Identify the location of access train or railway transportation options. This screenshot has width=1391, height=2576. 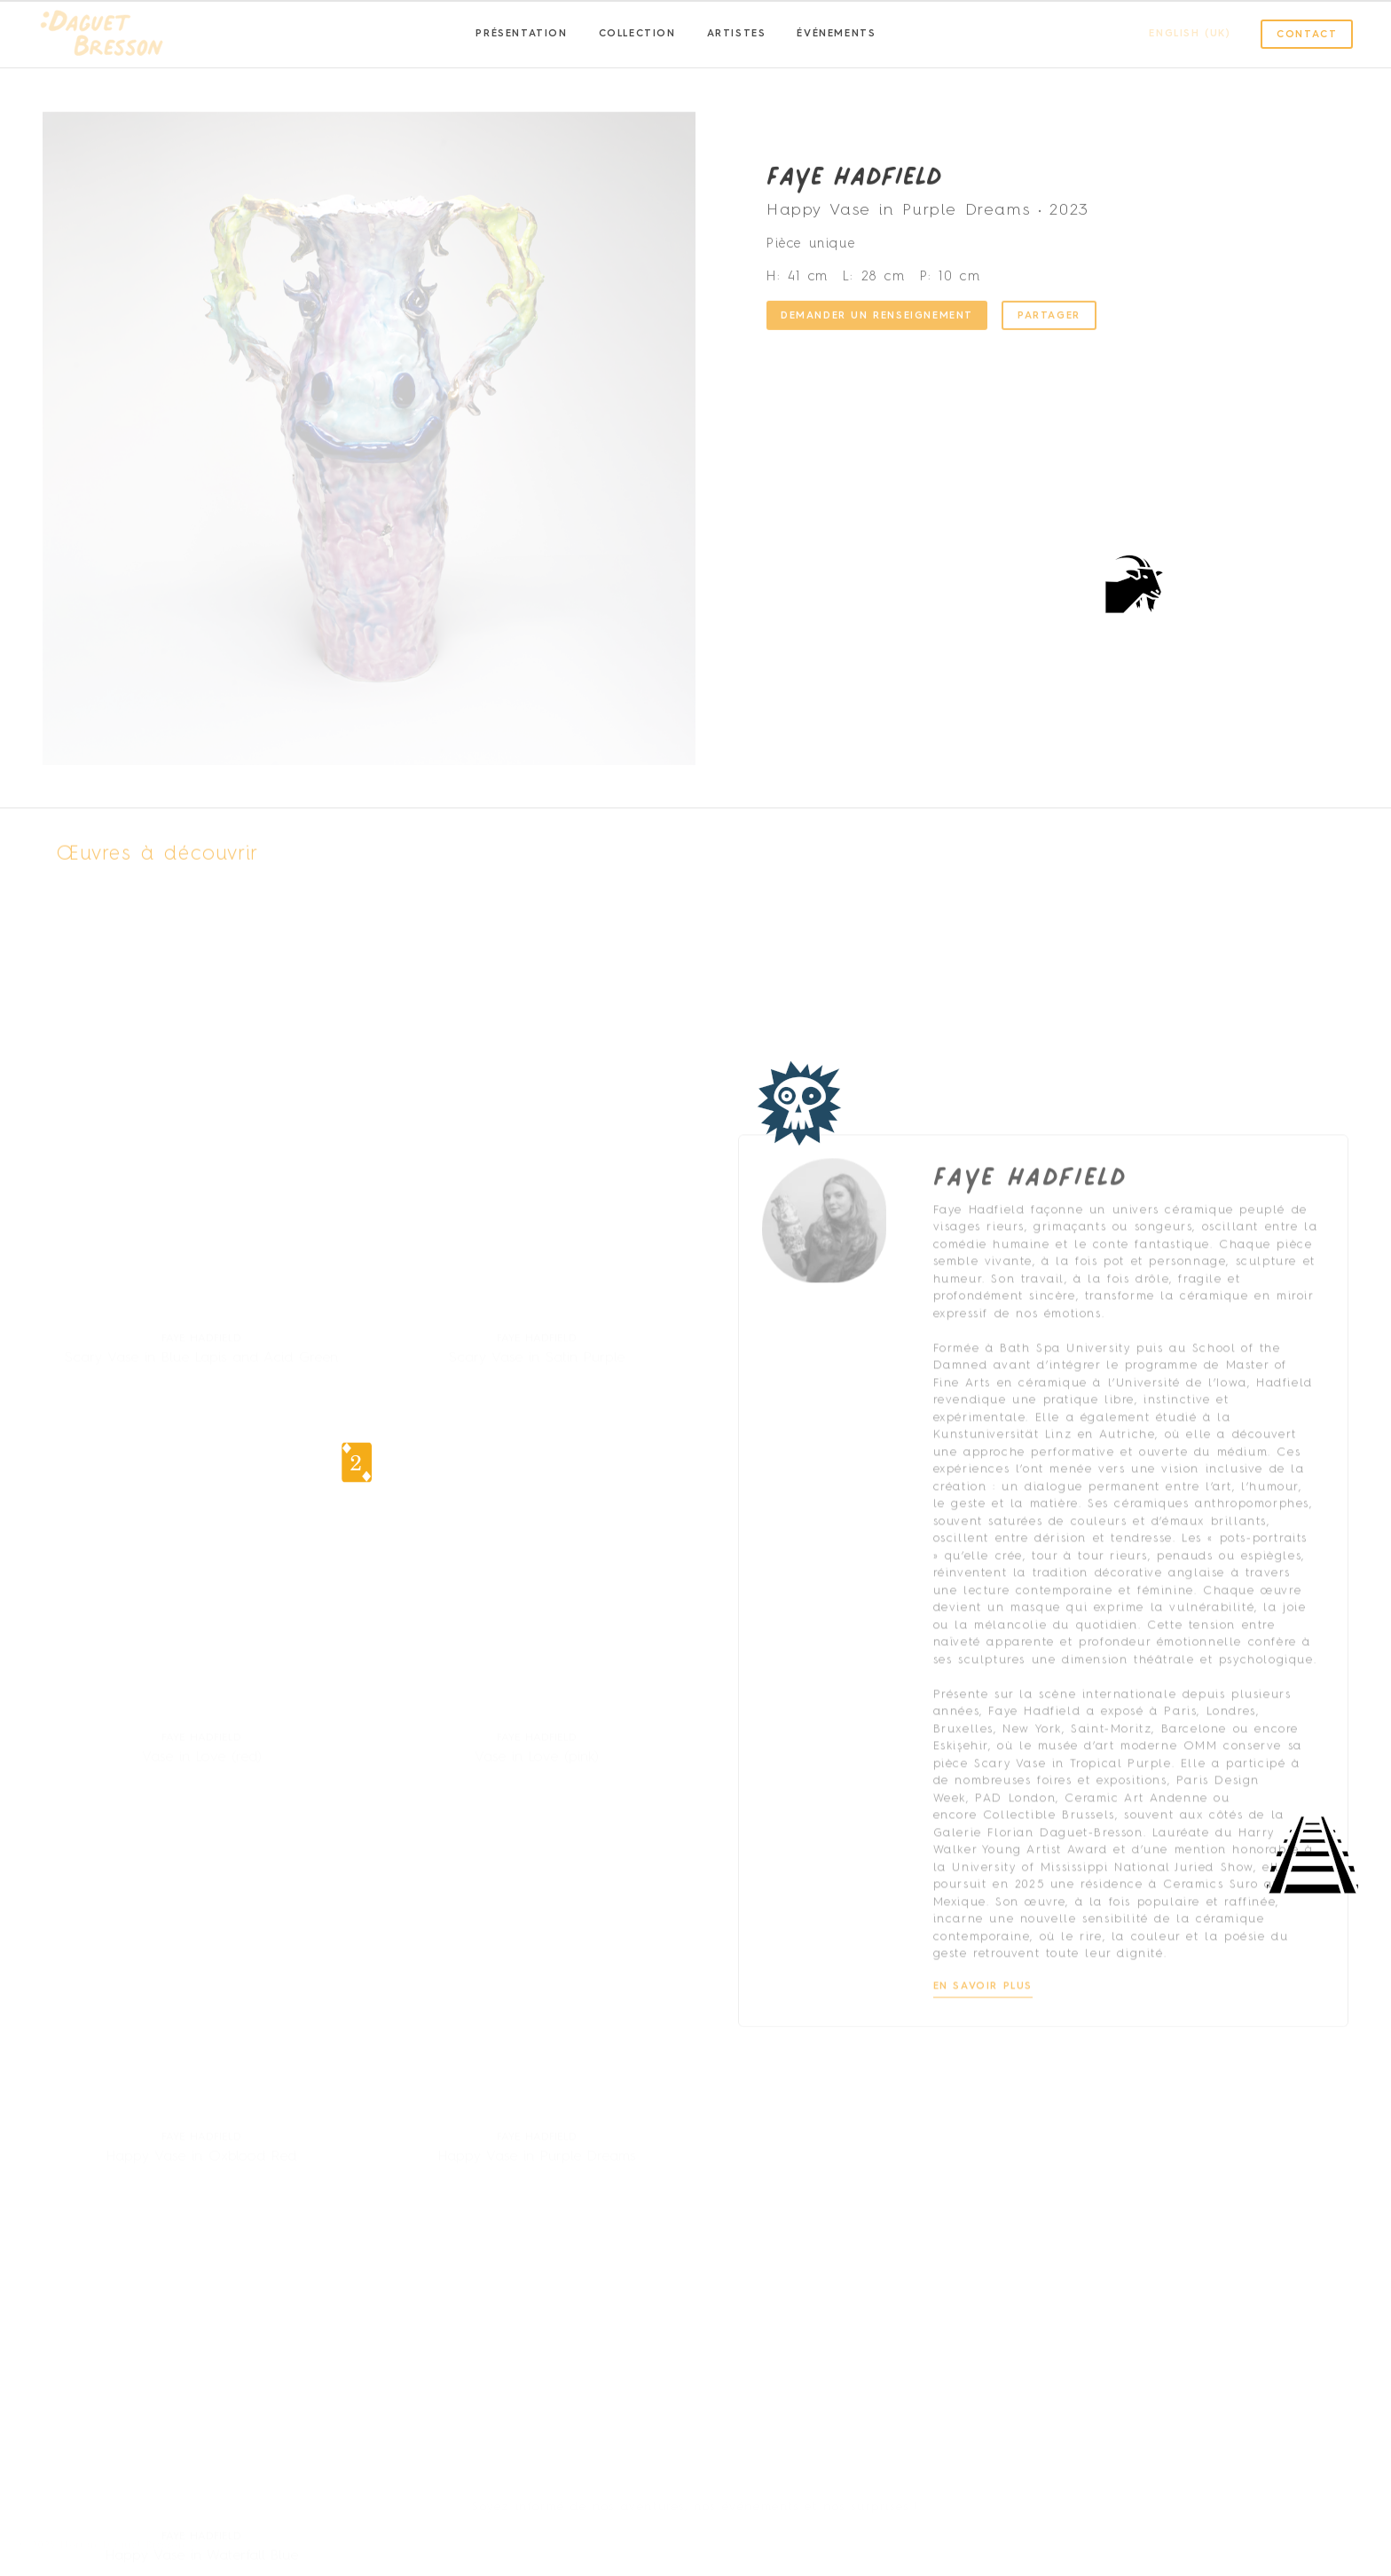
(1312, 1848).